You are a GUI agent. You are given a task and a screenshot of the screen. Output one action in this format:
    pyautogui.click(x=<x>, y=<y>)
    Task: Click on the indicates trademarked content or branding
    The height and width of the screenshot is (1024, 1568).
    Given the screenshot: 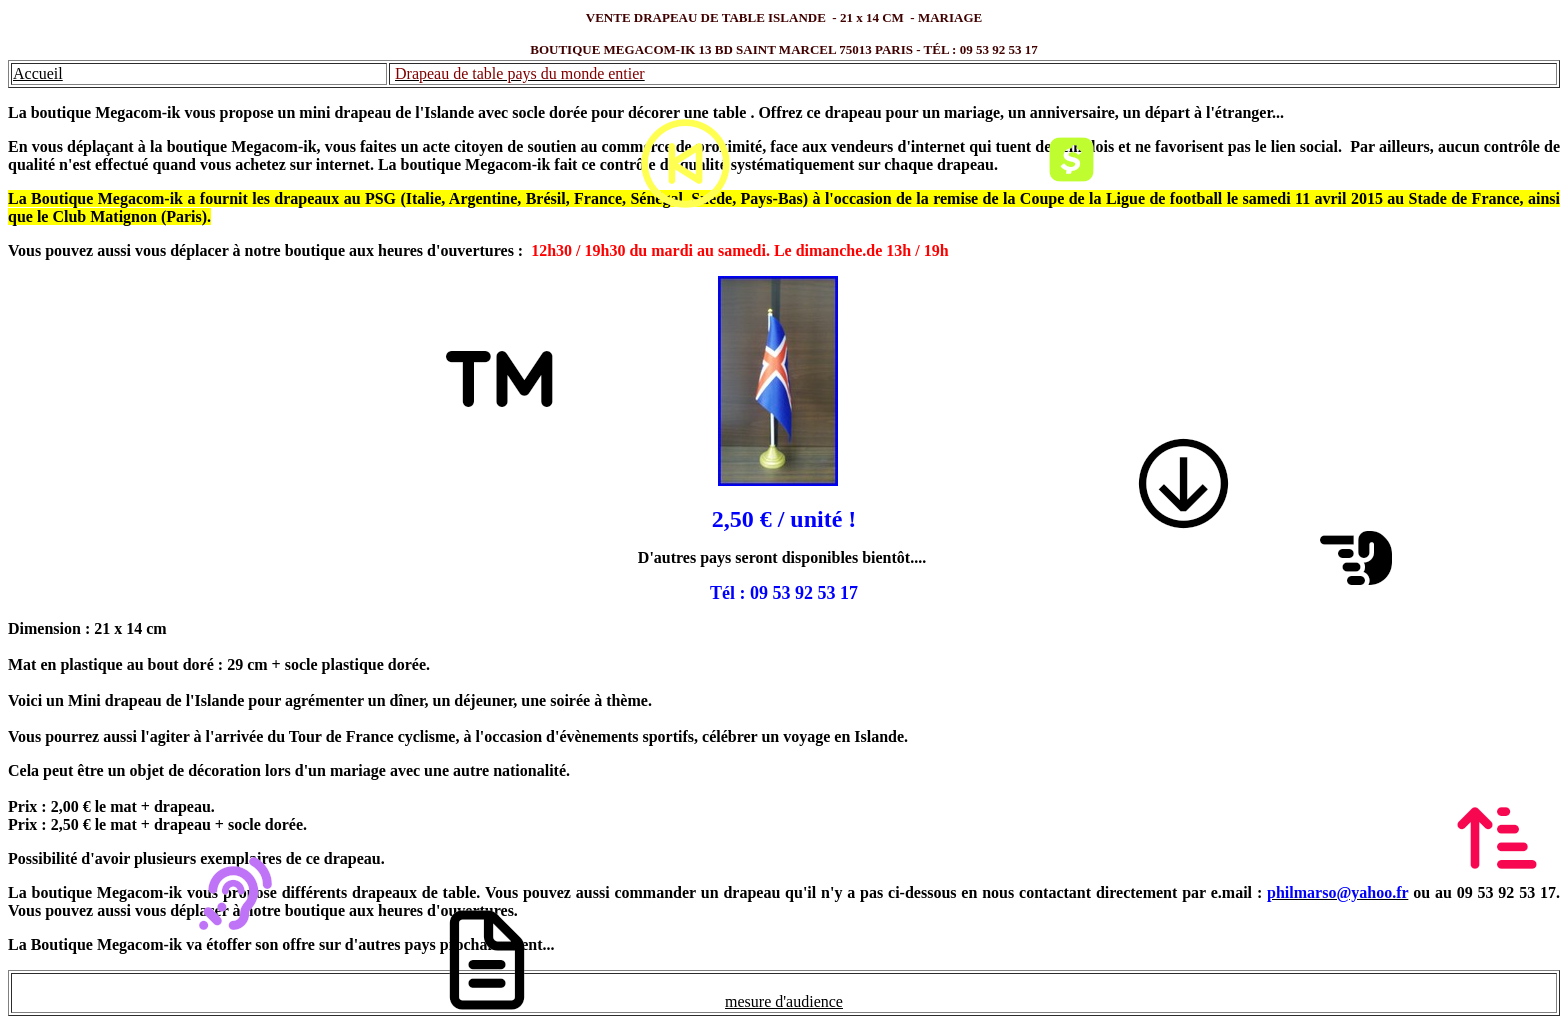 What is the action you would take?
    pyautogui.click(x=502, y=379)
    